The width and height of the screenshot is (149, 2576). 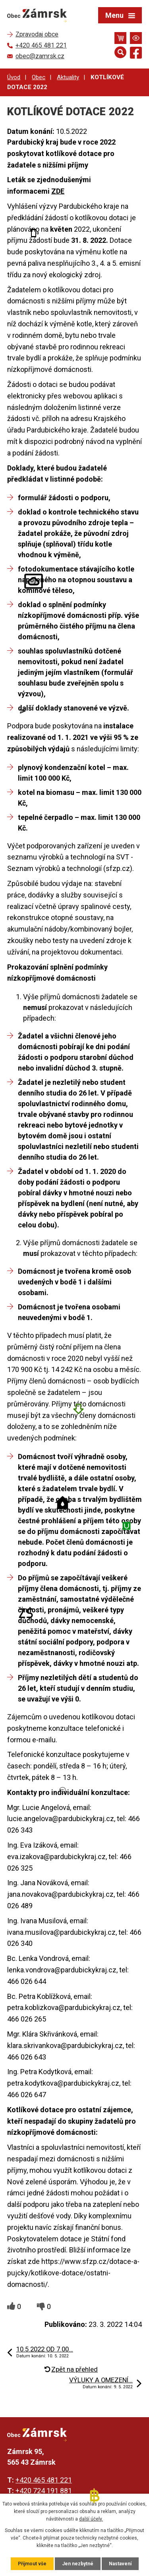 What do you see at coordinates (95, 2496) in the screenshot?
I see `indicates thai baht currency` at bounding box center [95, 2496].